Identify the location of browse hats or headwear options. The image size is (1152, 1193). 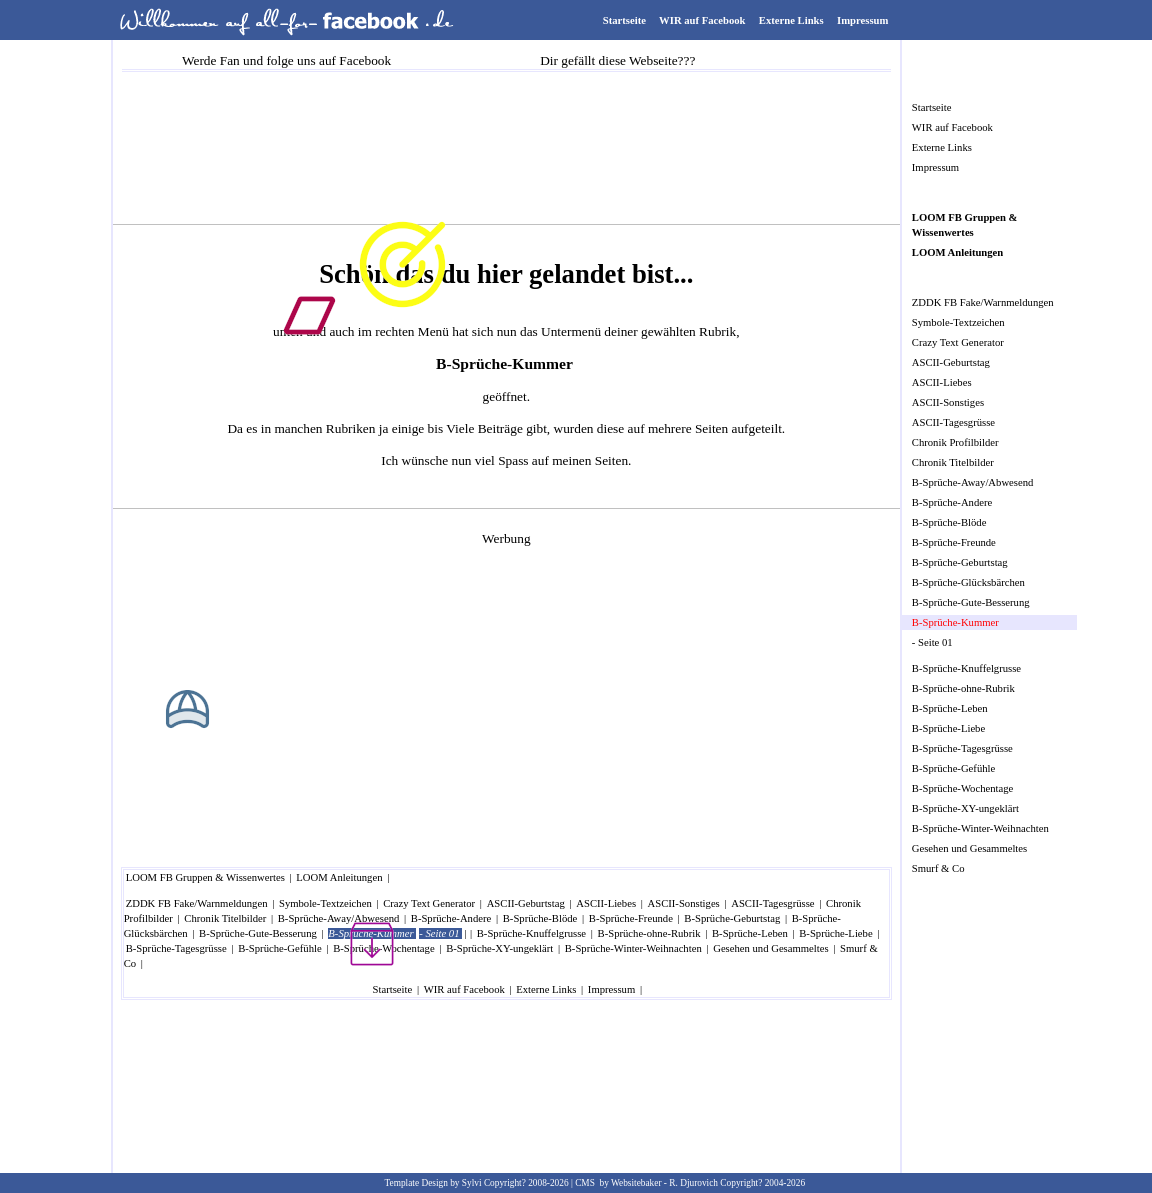
(187, 711).